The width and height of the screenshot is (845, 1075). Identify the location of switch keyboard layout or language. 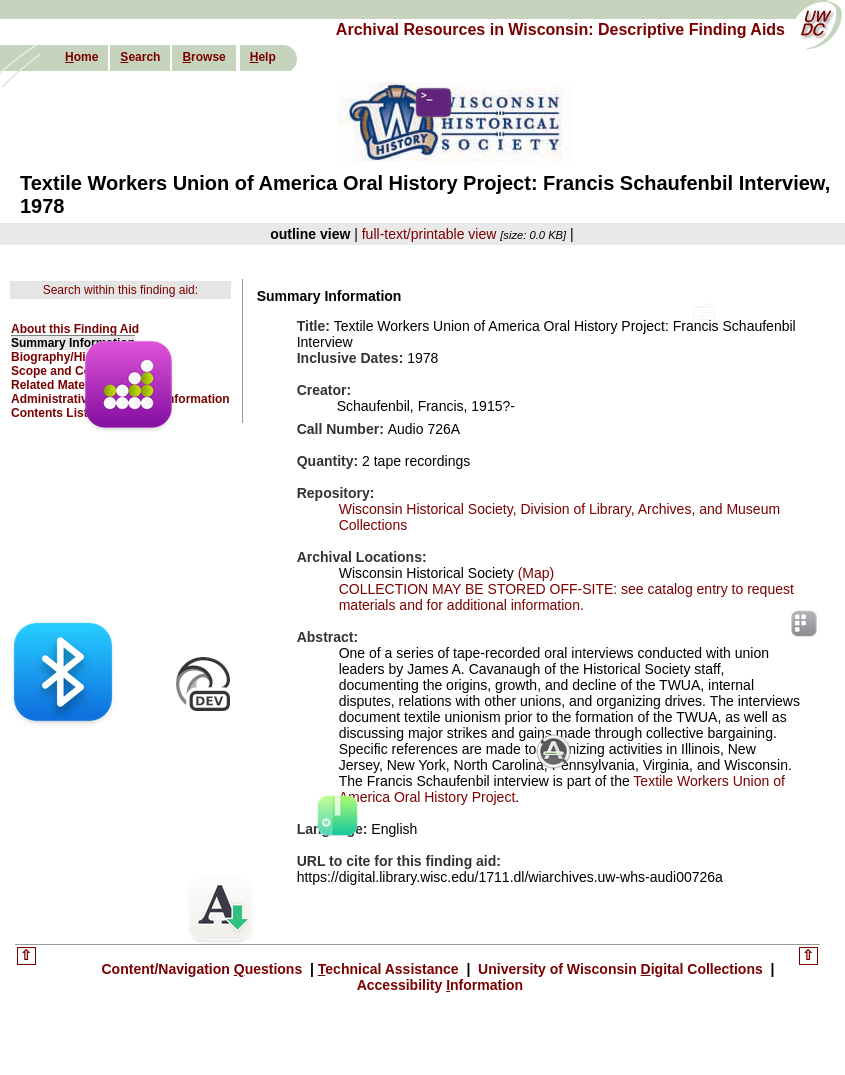
(704, 311).